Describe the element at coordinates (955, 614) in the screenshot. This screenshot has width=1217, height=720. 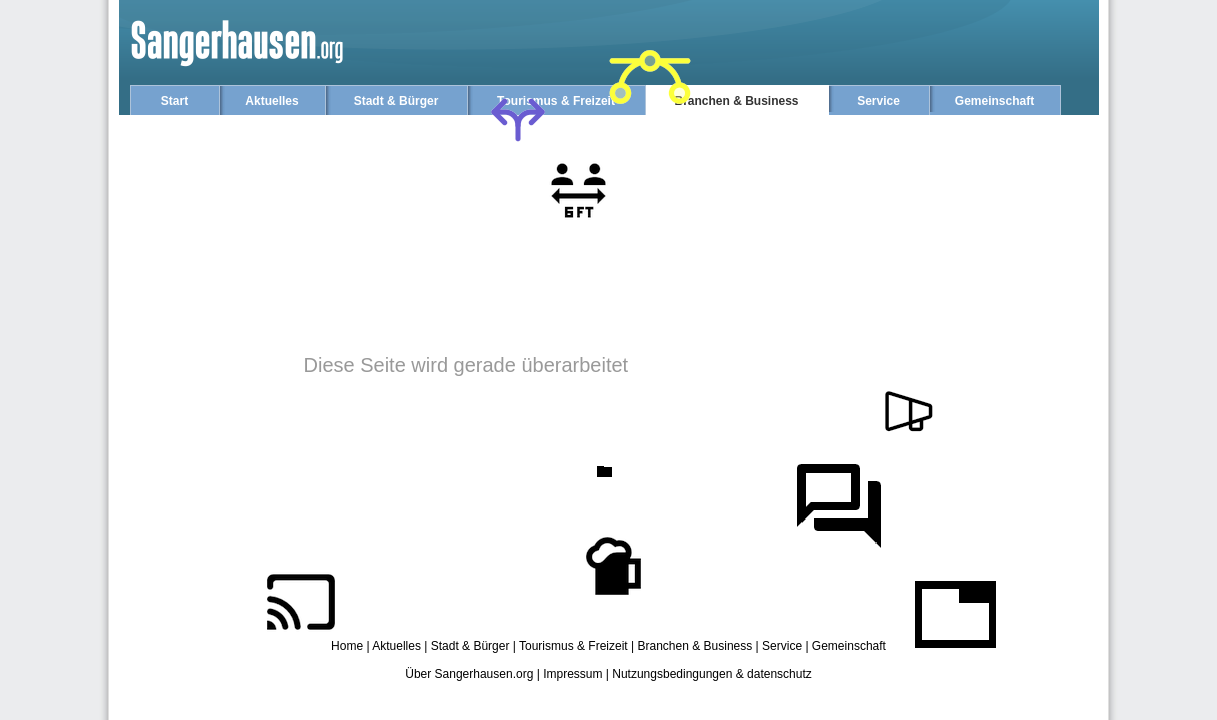
I see `open a new browser tab` at that location.